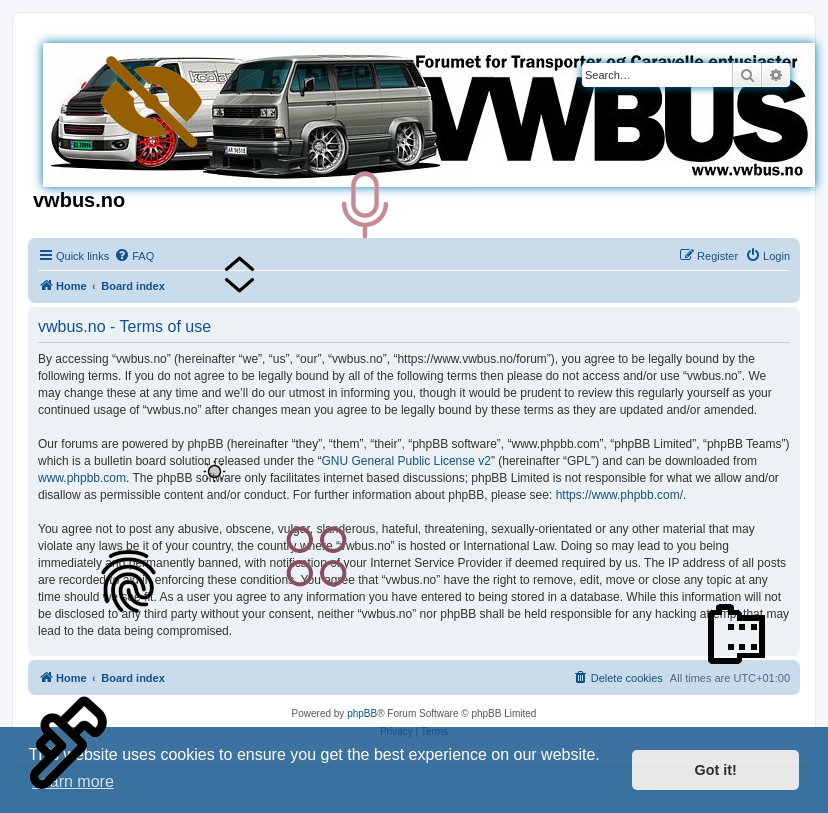  Describe the element at coordinates (67, 743) in the screenshot. I see `access tools or settings` at that location.